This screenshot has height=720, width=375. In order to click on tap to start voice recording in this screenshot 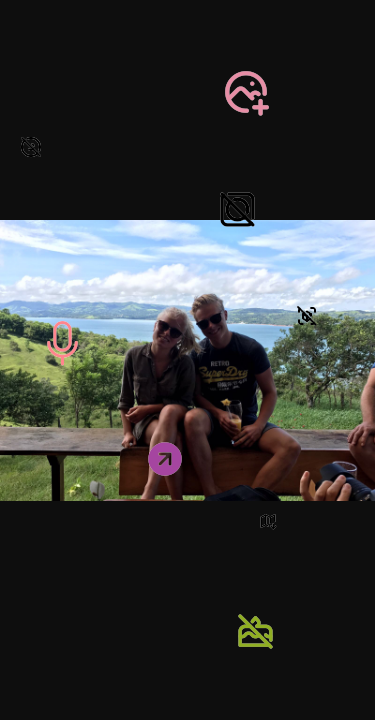, I will do `click(62, 342)`.